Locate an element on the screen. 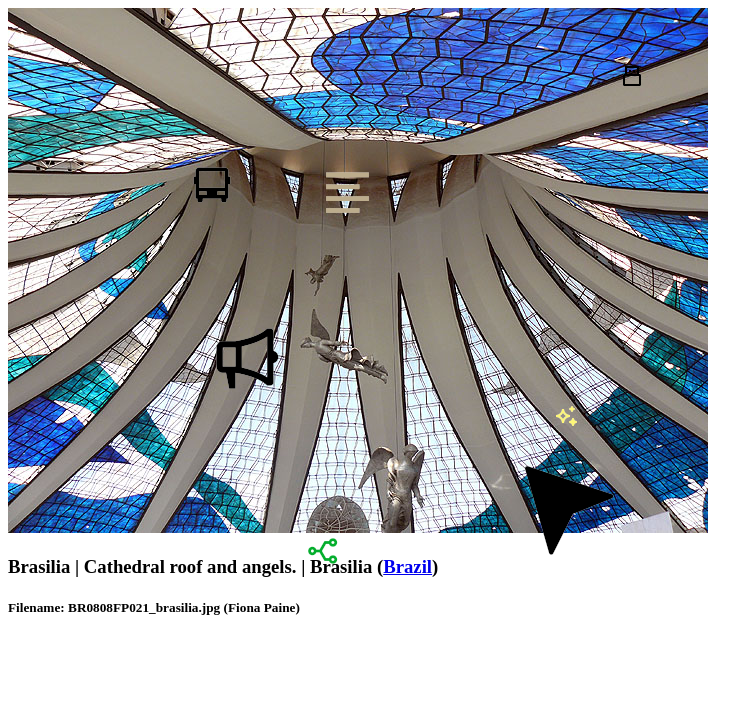  view your StackShare profile is located at coordinates (323, 551).